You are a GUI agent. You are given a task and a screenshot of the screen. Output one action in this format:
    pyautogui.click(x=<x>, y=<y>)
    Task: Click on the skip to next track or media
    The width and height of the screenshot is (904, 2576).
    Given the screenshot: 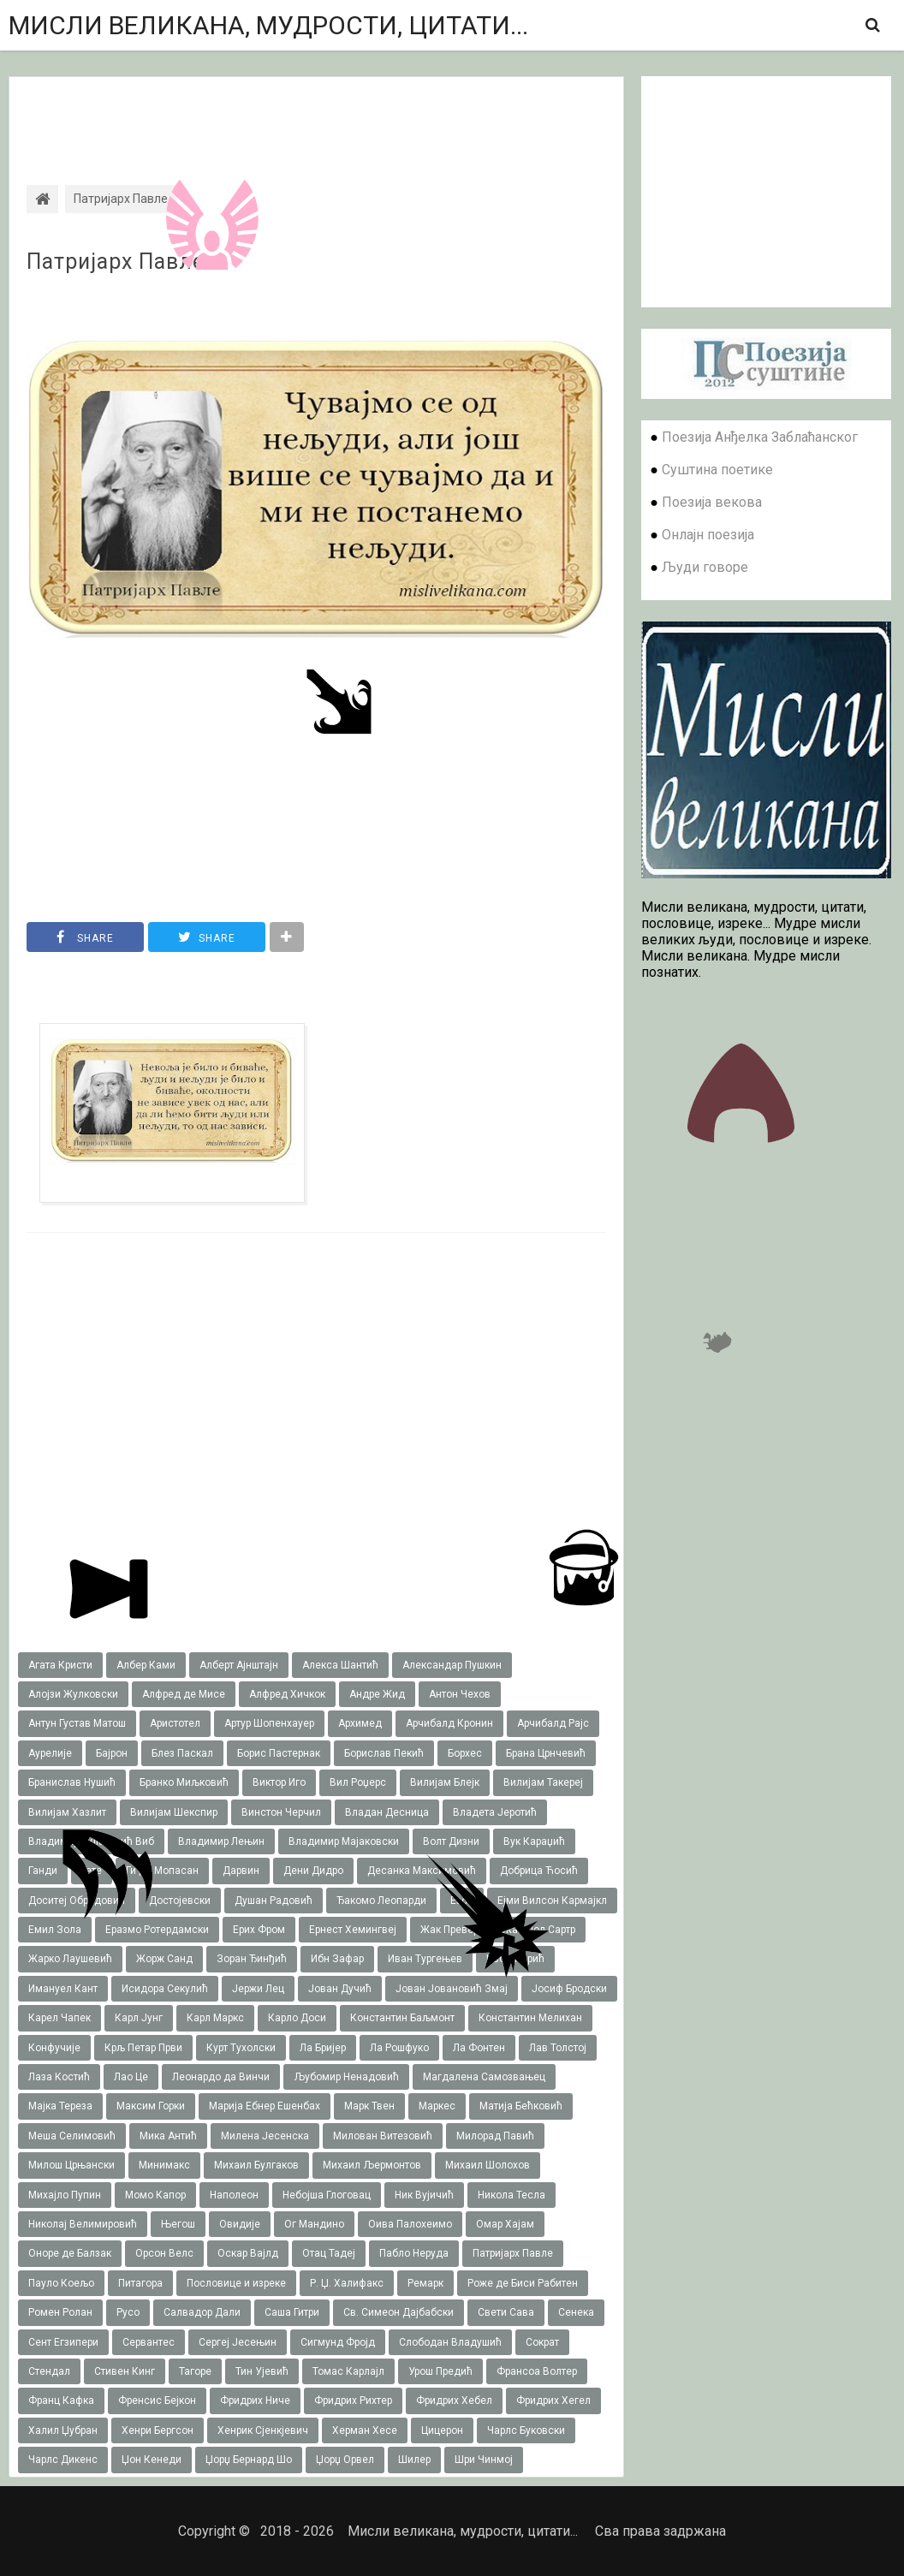 What is the action you would take?
    pyautogui.click(x=109, y=1589)
    